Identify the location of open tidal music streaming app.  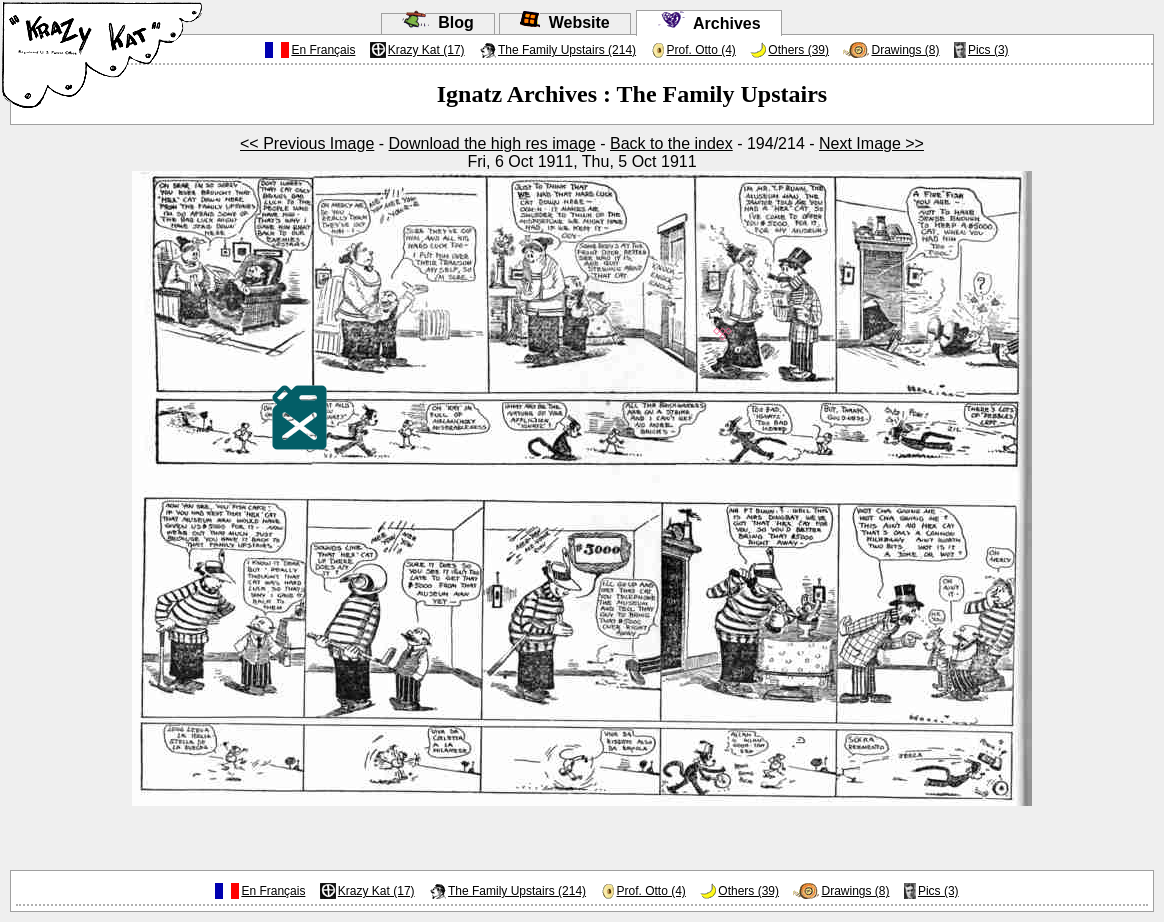
(722, 333).